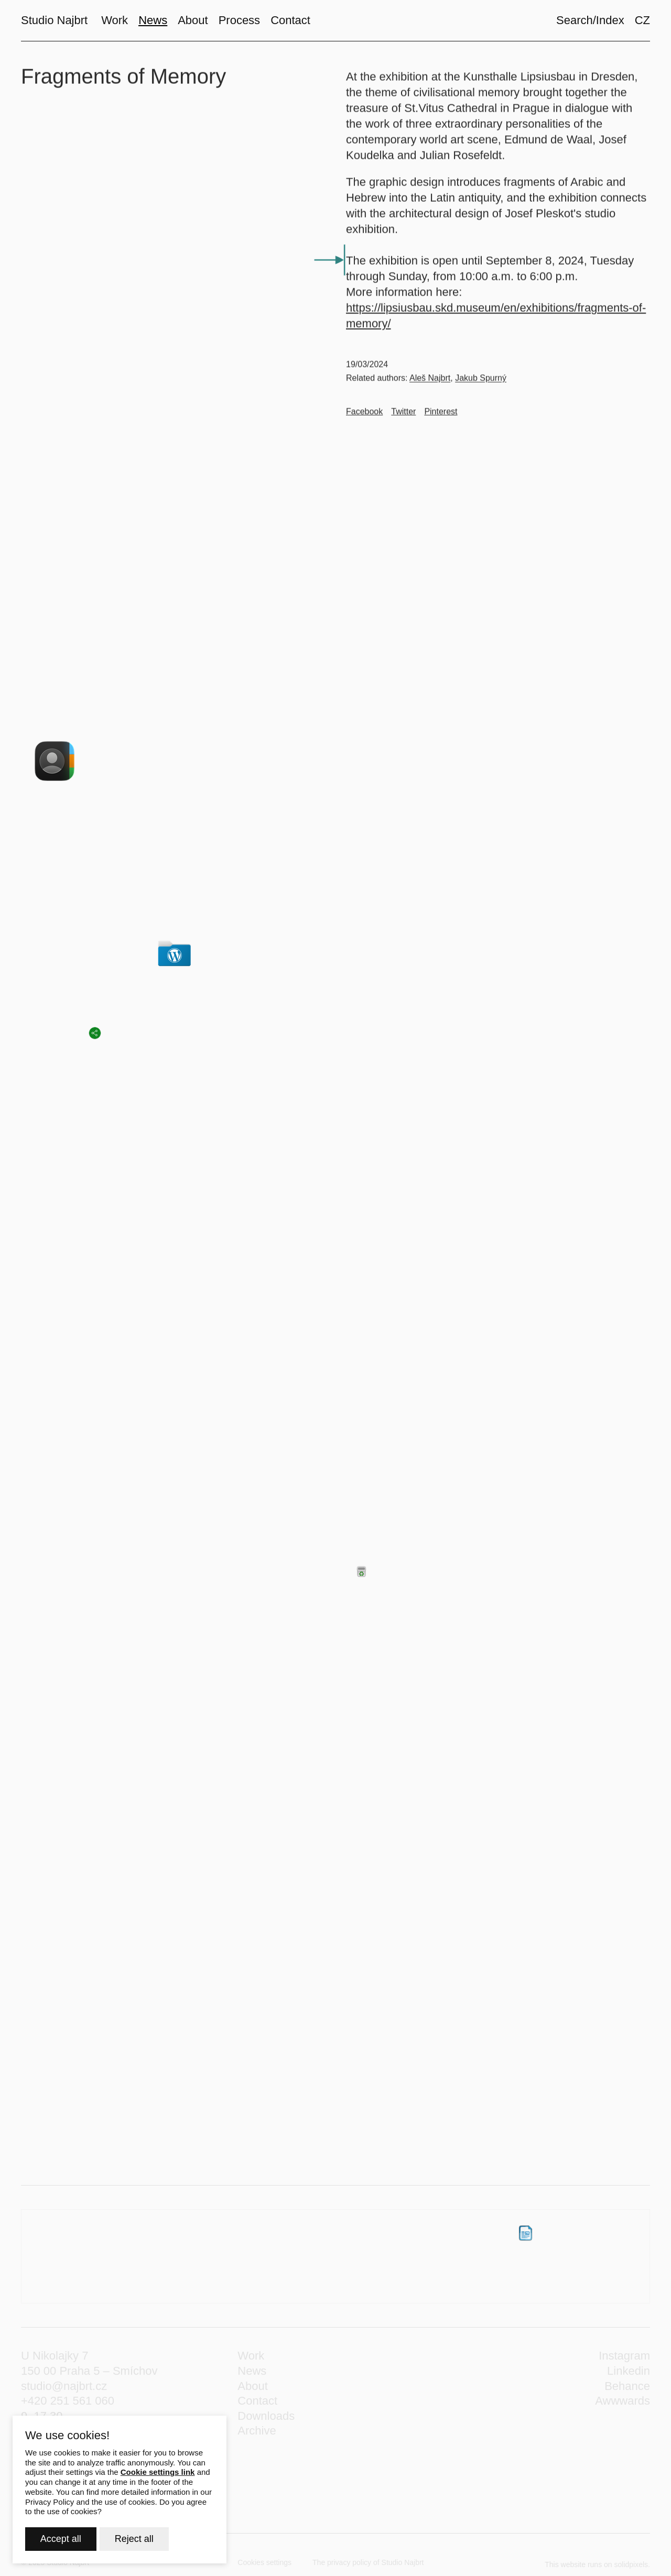 This screenshot has width=671, height=2576. What do you see at coordinates (174, 954) in the screenshot?
I see `folder containing wordpress website files` at bounding box center [174, 954].